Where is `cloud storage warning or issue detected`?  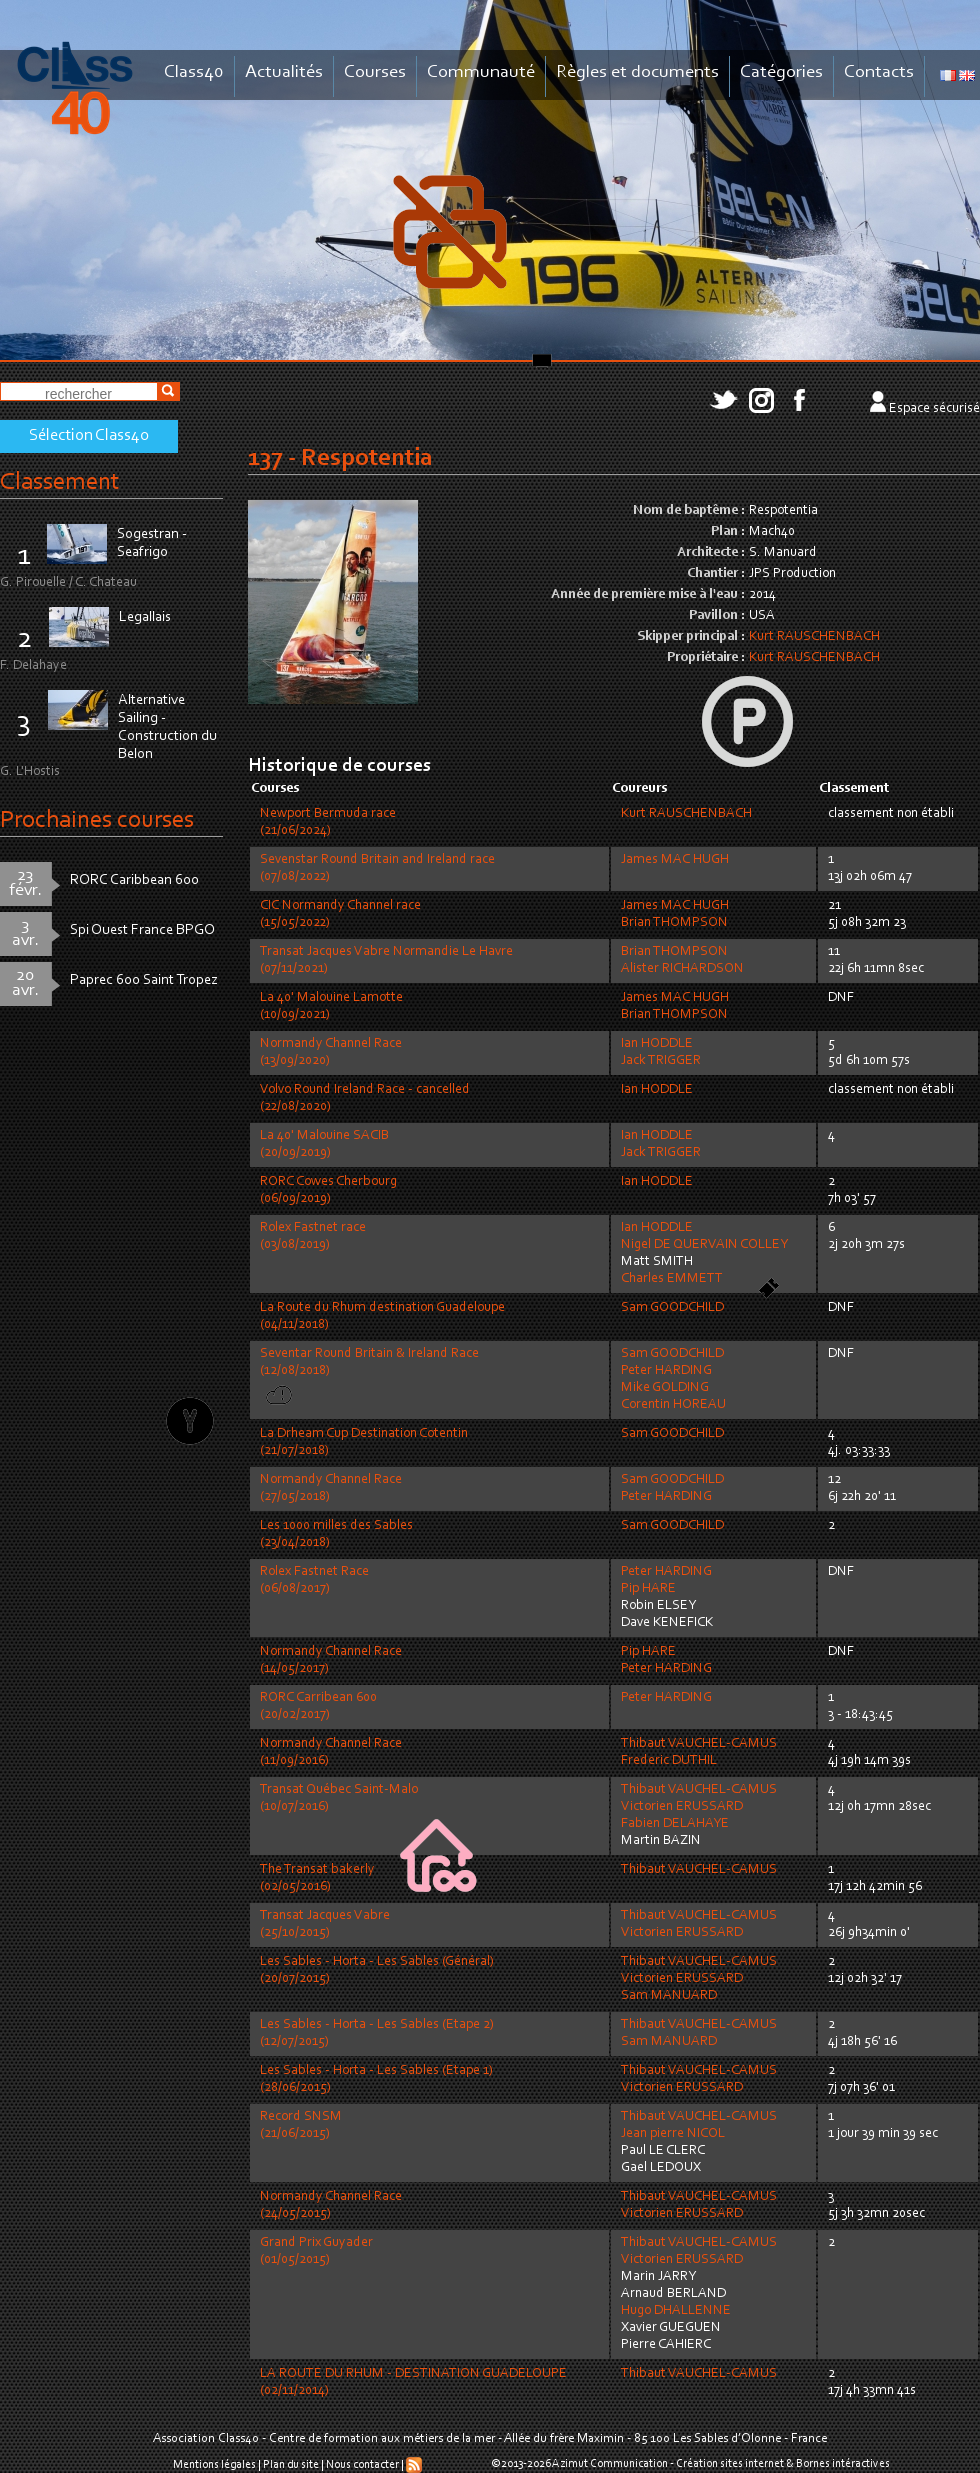 cloud storage warning or issue detected is located at coordinates (279, 1395).